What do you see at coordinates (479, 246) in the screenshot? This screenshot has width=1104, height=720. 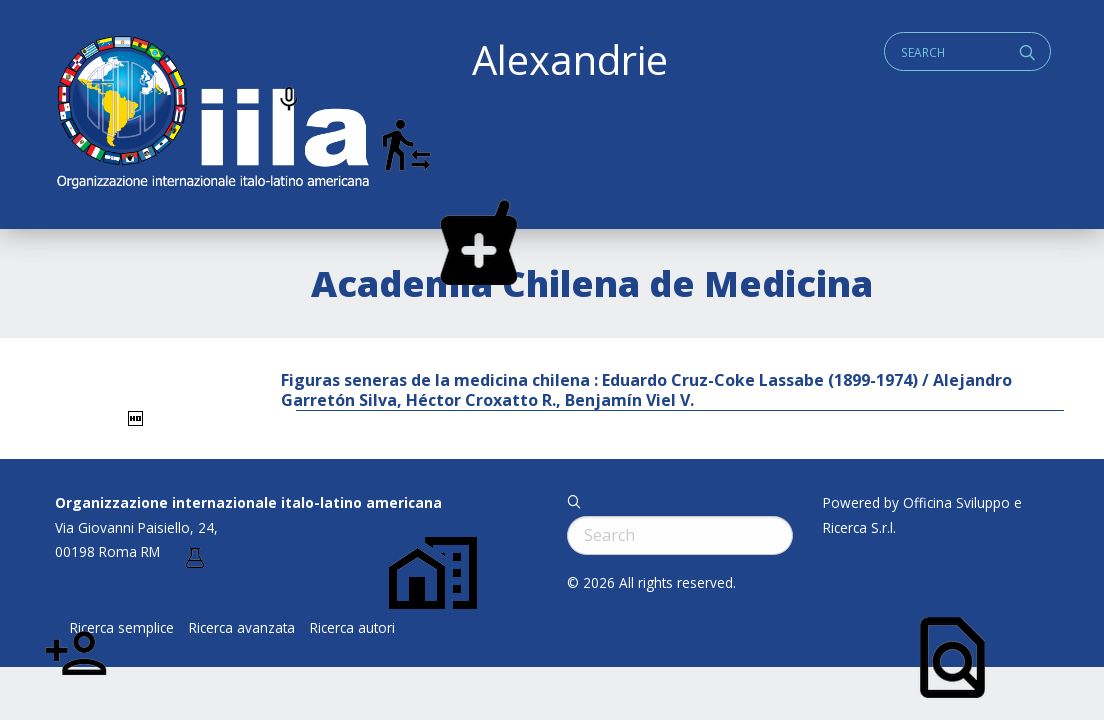 I see `find nearby pharmacies` at bounding box center [479, 246].